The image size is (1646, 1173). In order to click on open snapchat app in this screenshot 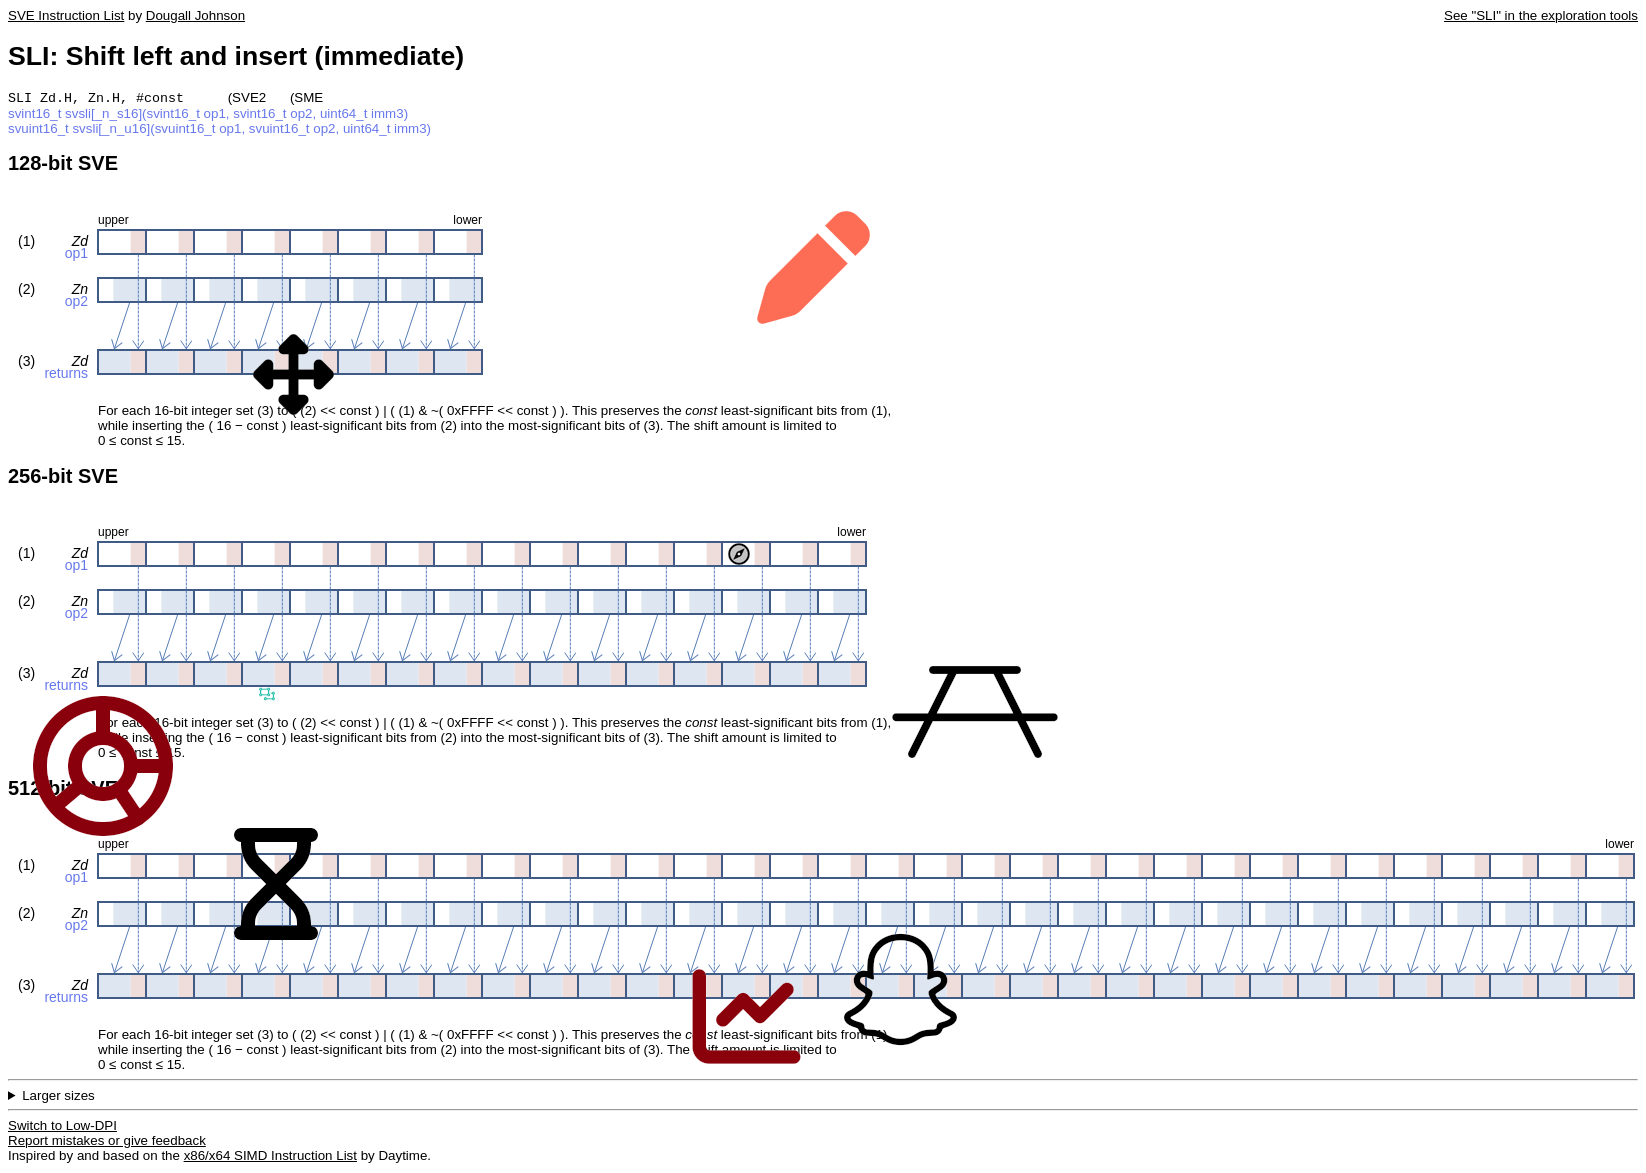, I will do `click(900, 989)`.